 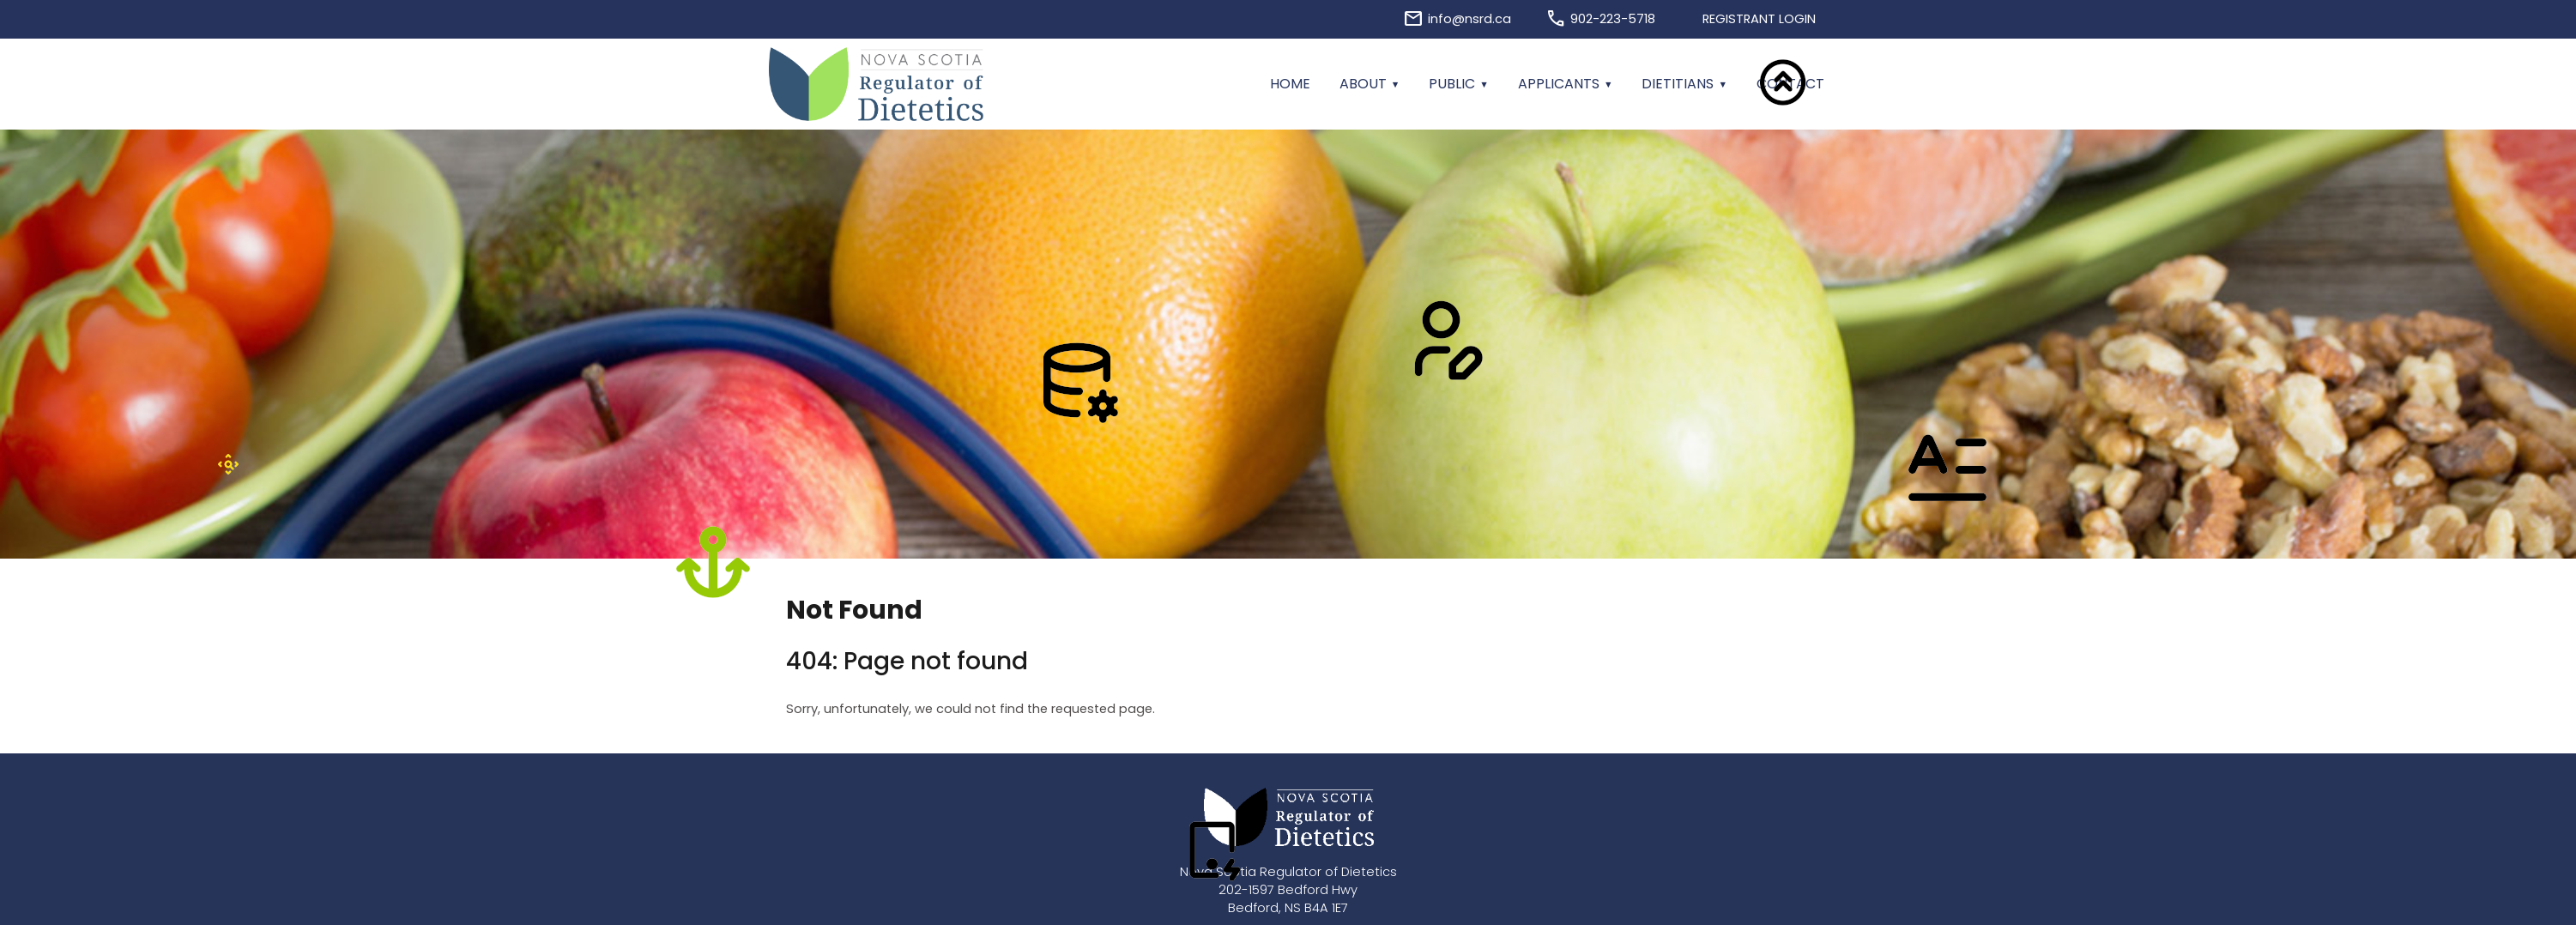 I want to click on configure database settings, so click(x=1077, y=380).